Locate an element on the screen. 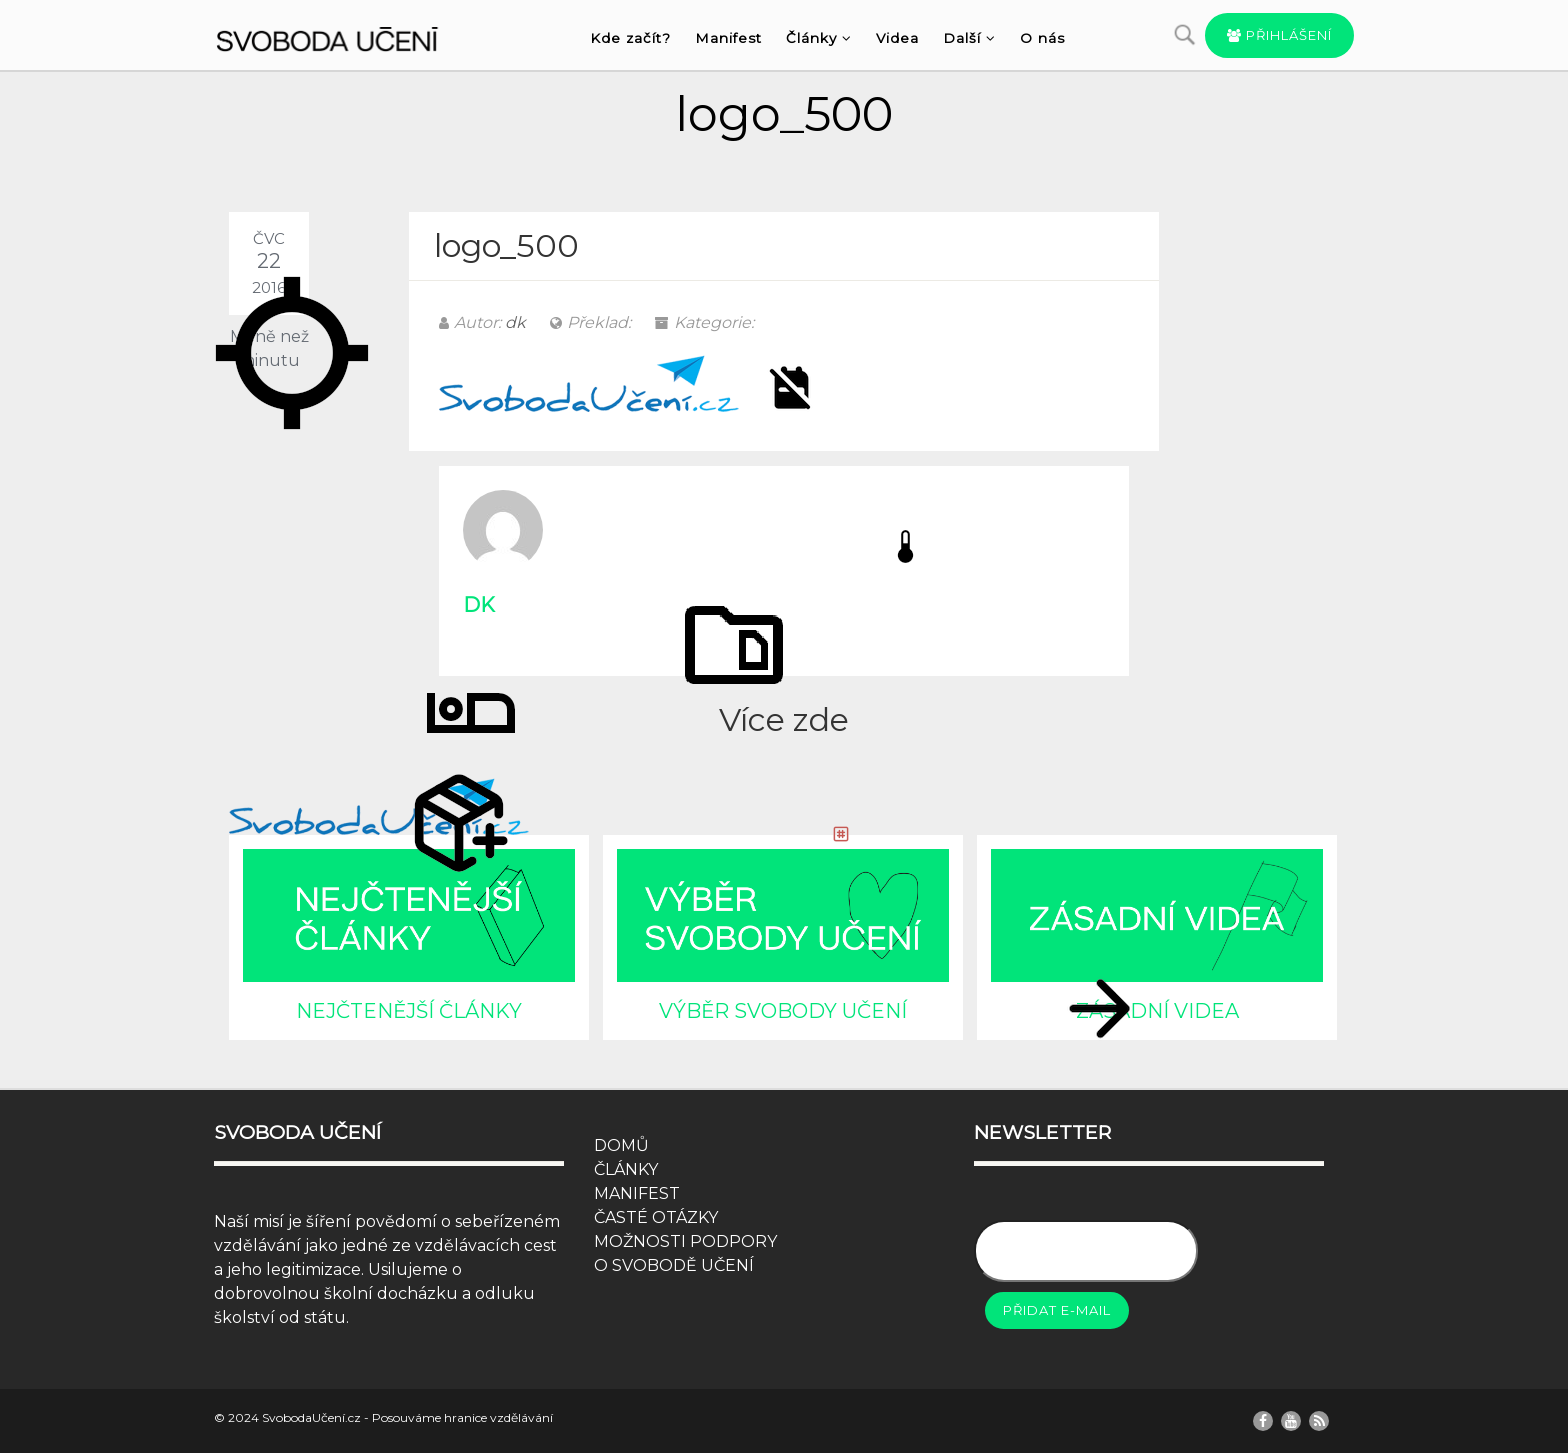  access saved code snippets is located at coordinates (734, 645).